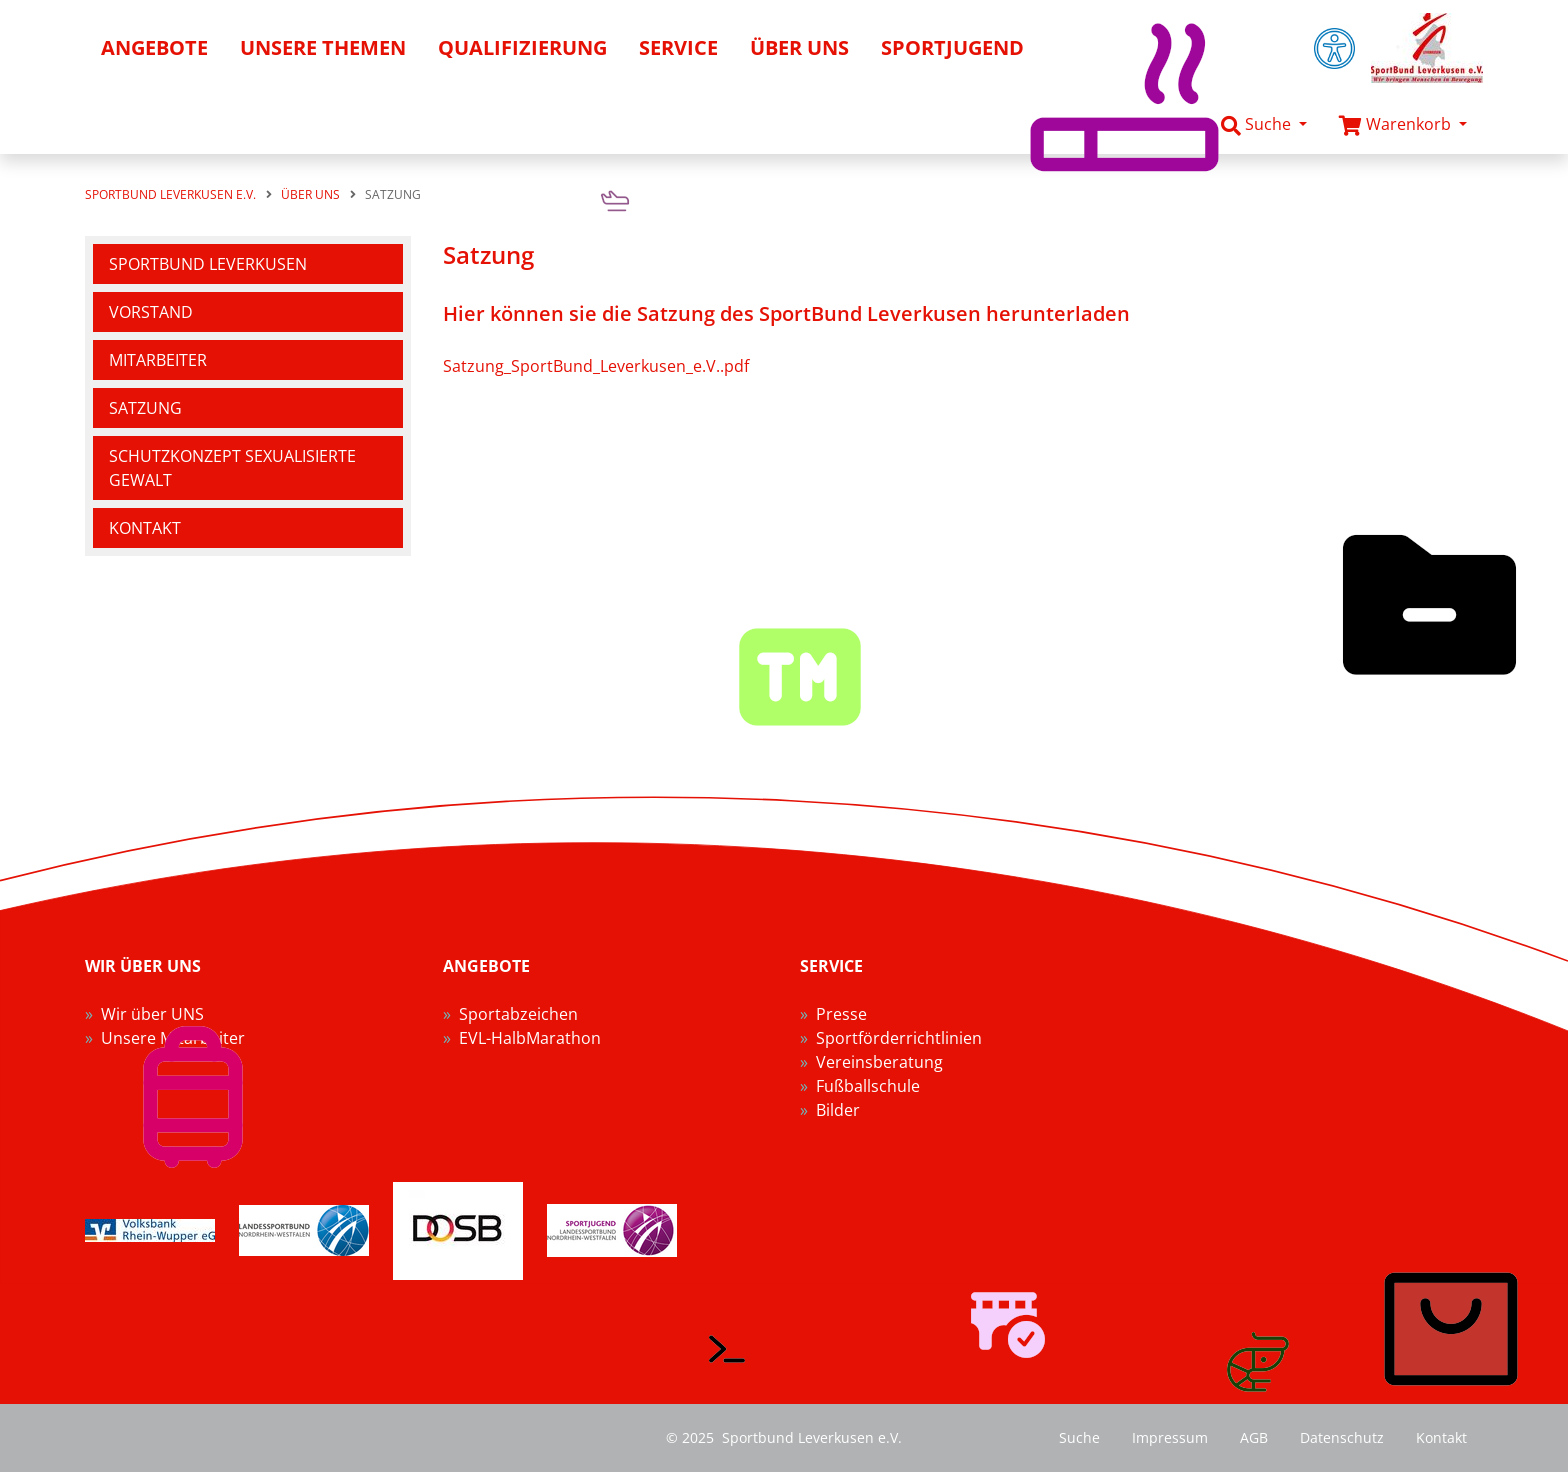 This screenshot has width=1568, height=1472. What do you see at coordinates (1008, 1321) in the screenshot?
I see `bridge inspection verified or approved` at bounding box center [1008, 1321].